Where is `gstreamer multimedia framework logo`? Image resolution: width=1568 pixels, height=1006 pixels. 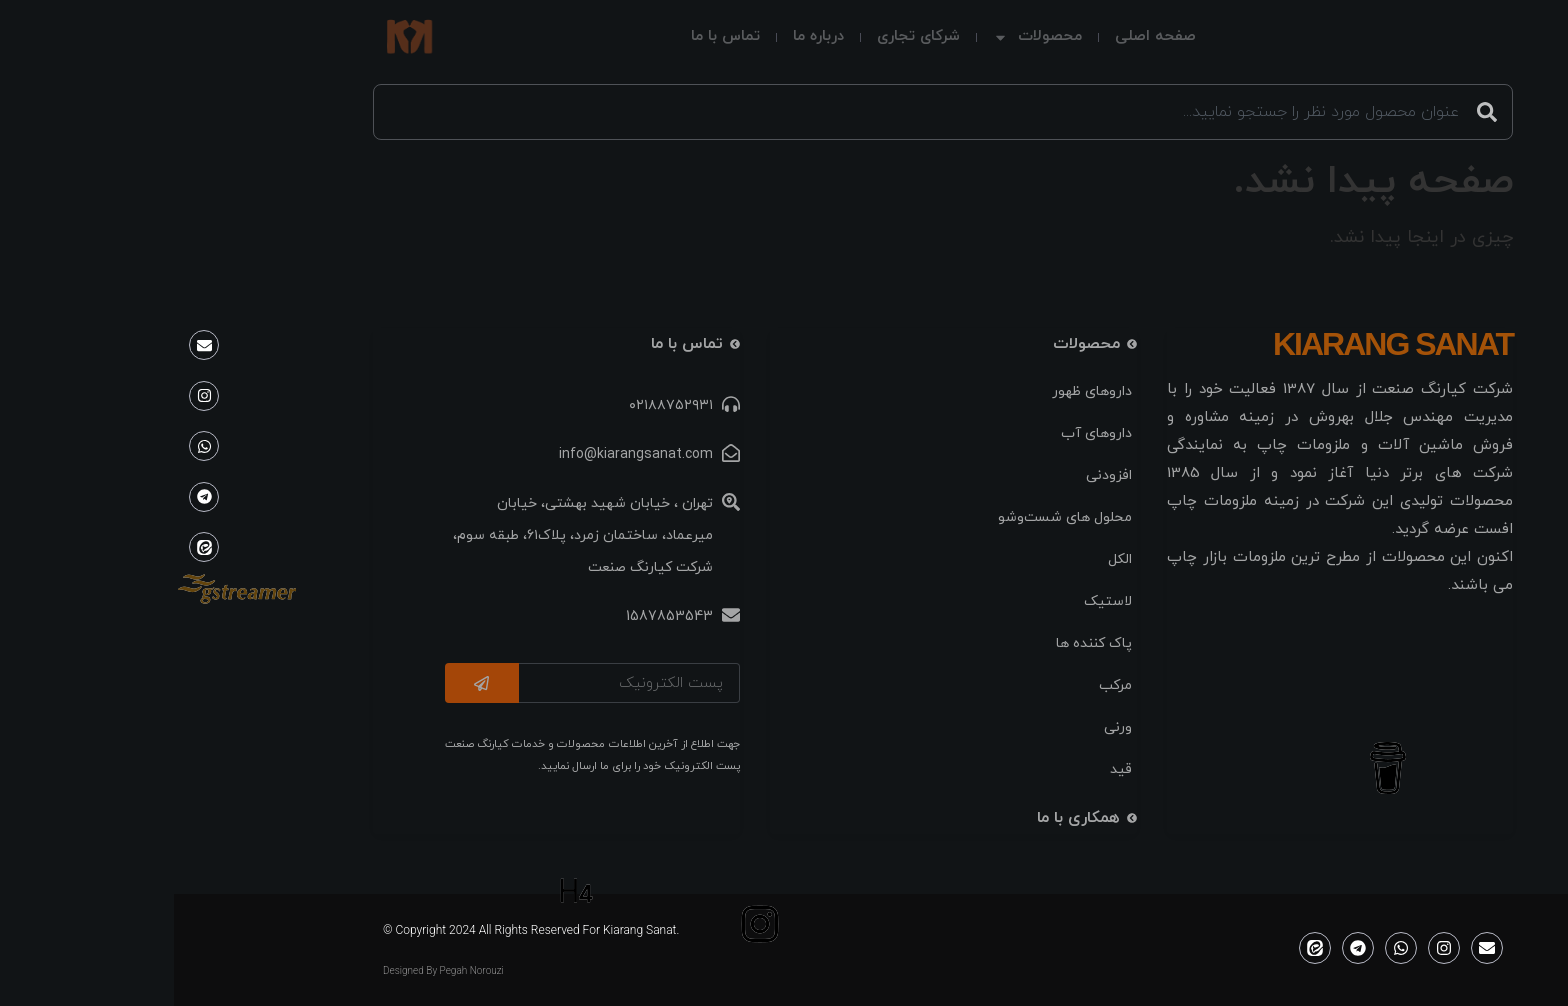
gstreamer multimedia framework logo is located at coordinates (237, 589).